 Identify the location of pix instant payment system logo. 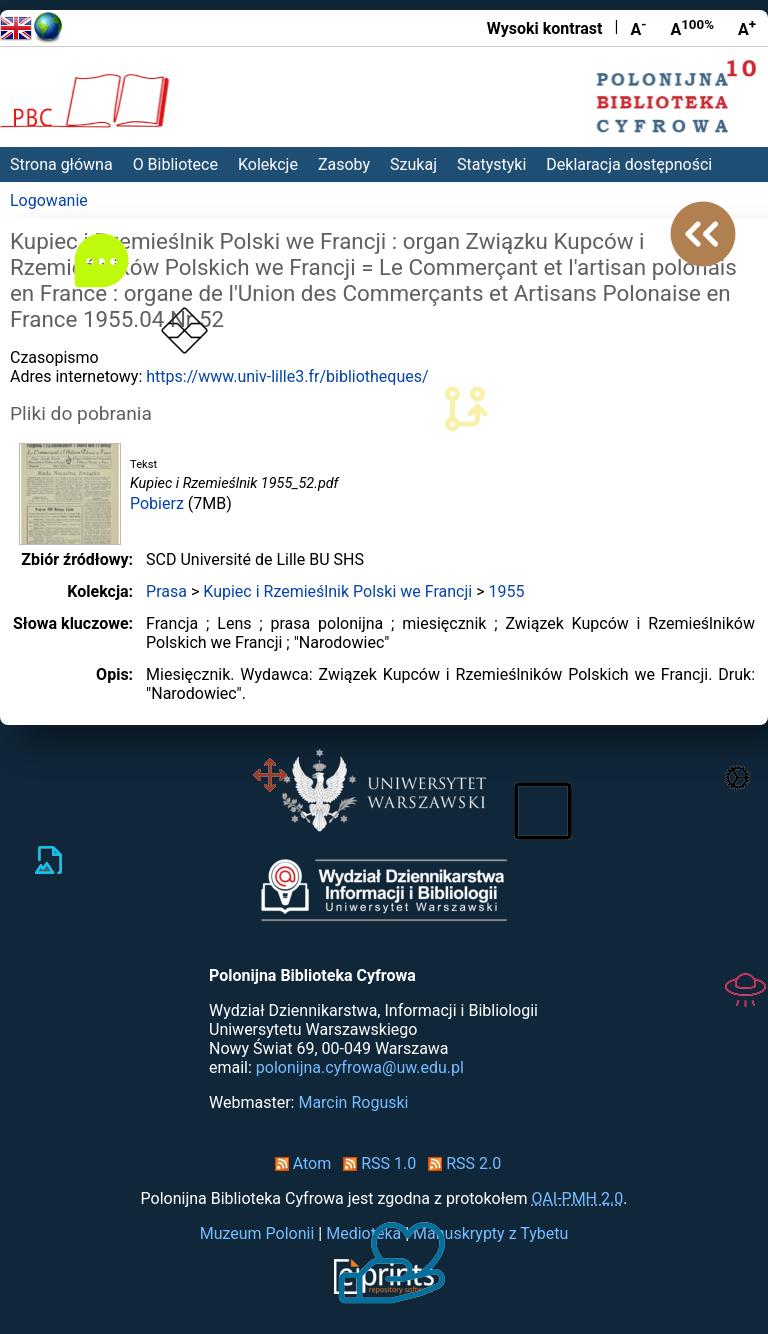
(184, 330).